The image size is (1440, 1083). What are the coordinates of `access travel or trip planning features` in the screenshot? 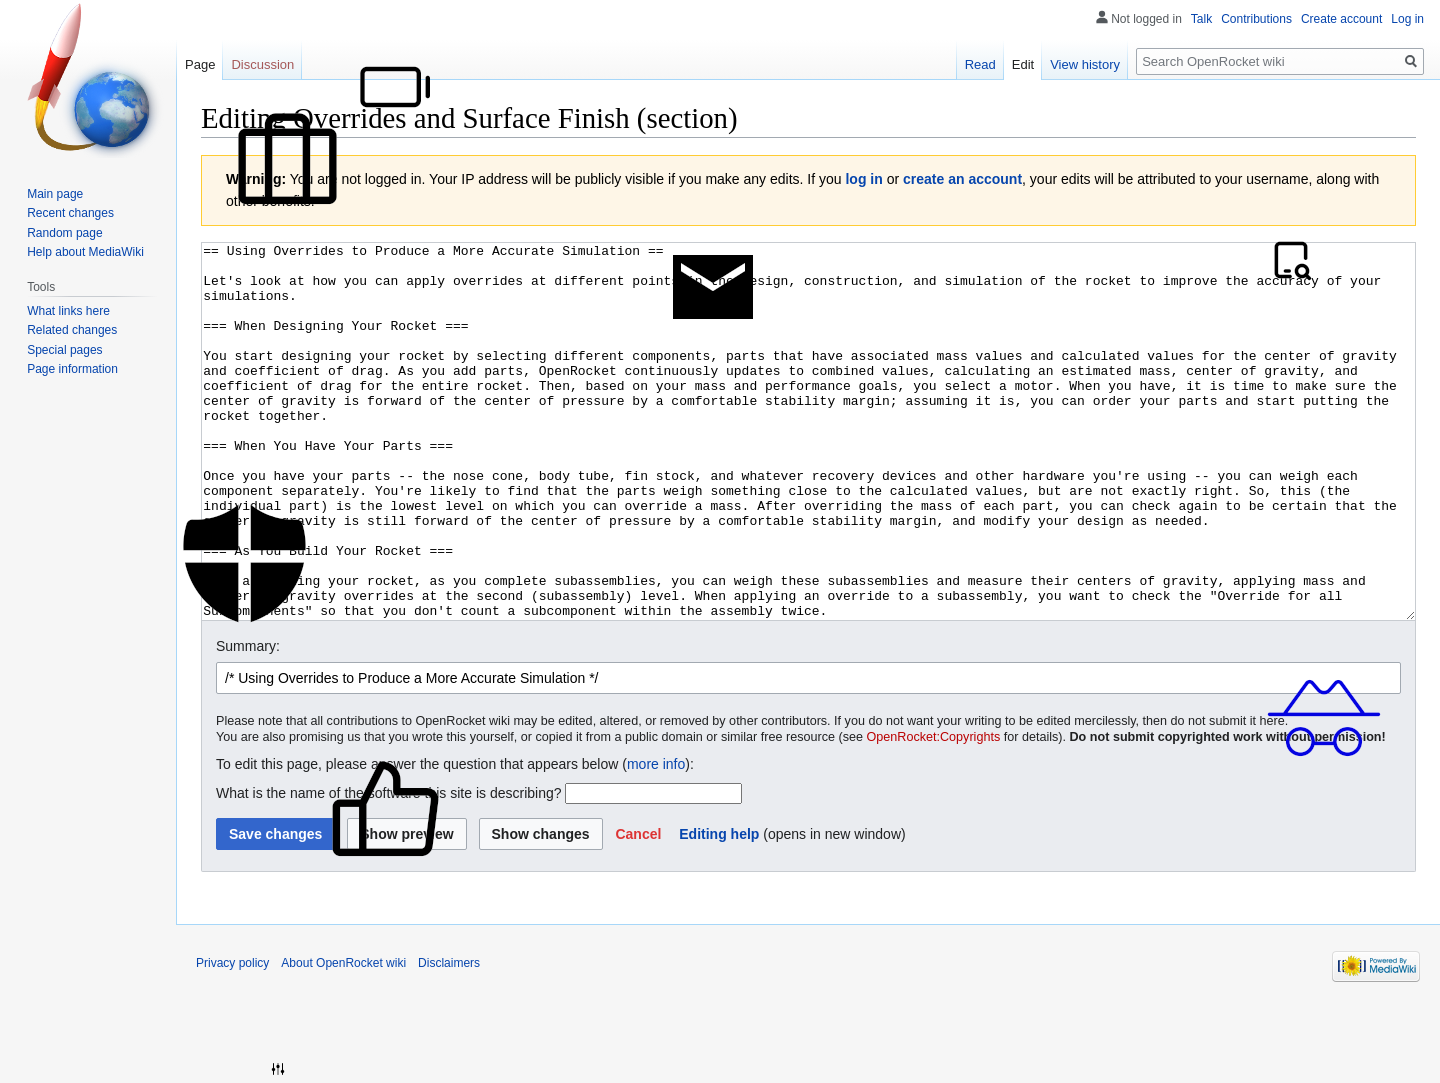 It's located at (287, 162).